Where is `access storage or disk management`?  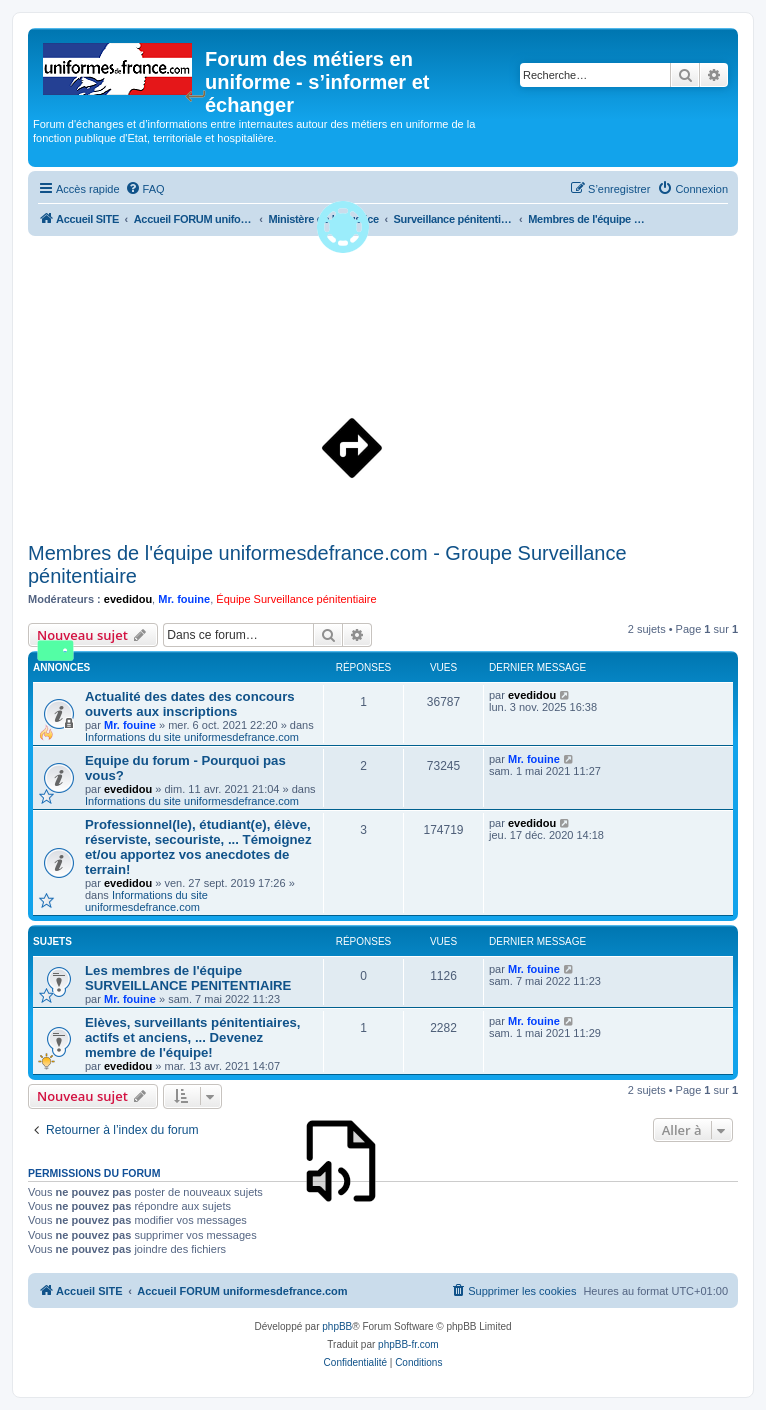 access storage or disk management is located at coordinates (55, 650).